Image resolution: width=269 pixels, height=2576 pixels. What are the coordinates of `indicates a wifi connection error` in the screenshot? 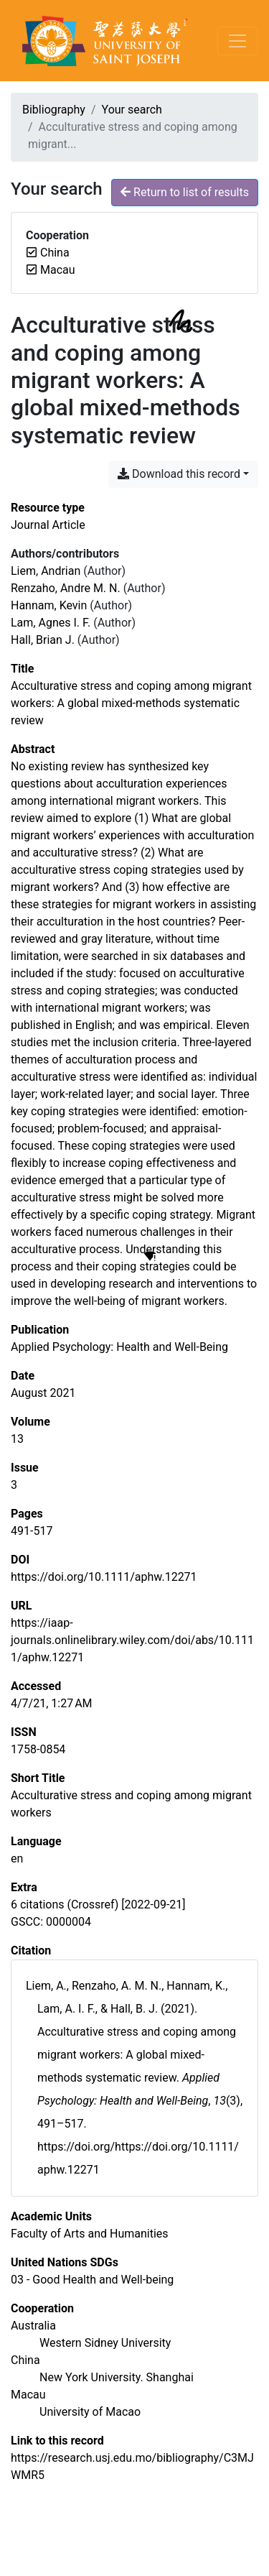 It's located at (150, 1256).